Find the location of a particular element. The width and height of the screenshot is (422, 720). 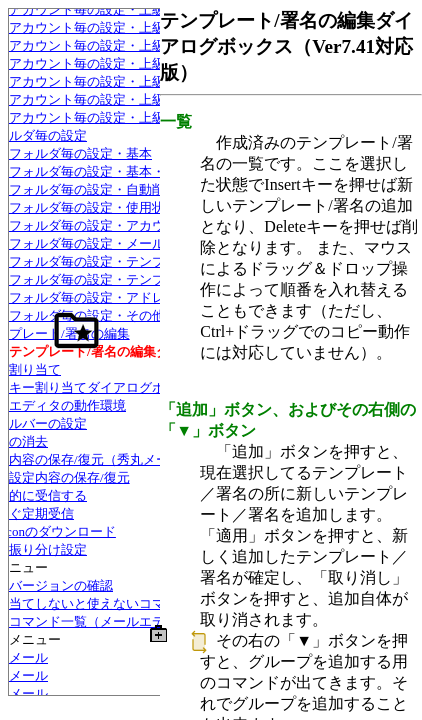

rewind or skip backward in media playback is located at coordinates (357, 184).